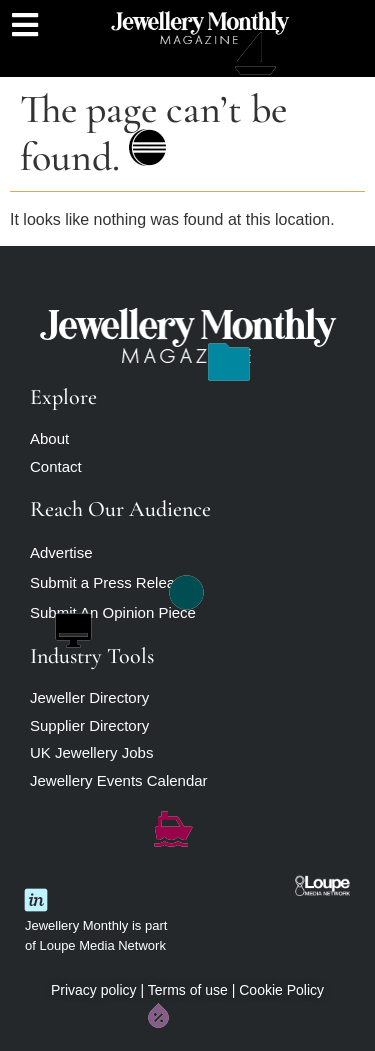  I want to click on indicates current humidity level, so click(158, 1016).